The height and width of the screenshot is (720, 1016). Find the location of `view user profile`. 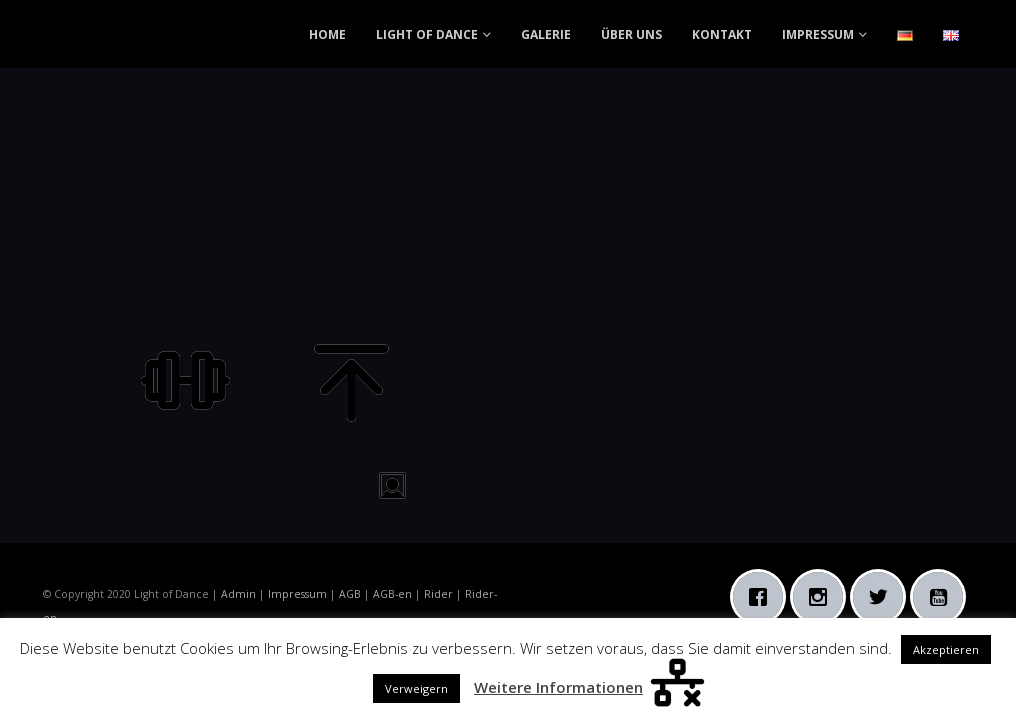

view user profile is located at coordinates (392, 485).